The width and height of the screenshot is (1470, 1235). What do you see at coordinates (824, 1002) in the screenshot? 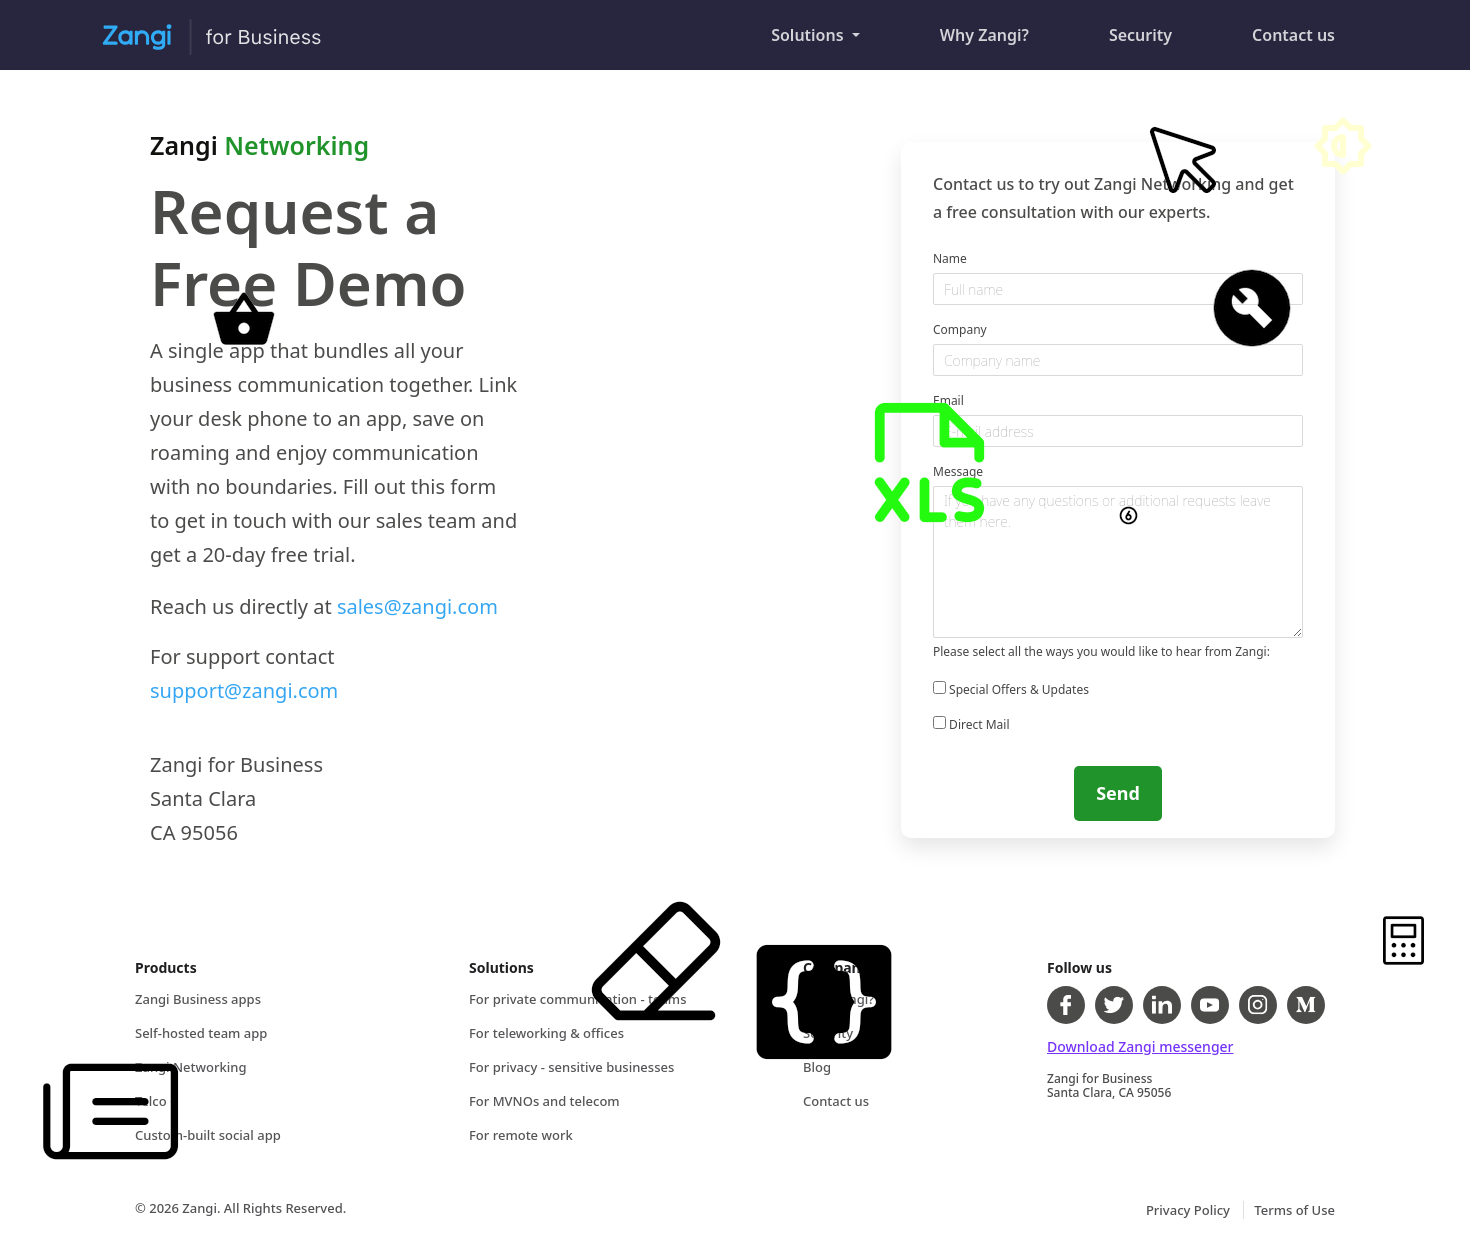
I see `access code editor or developer tools` at bounding box center [824, 1002].